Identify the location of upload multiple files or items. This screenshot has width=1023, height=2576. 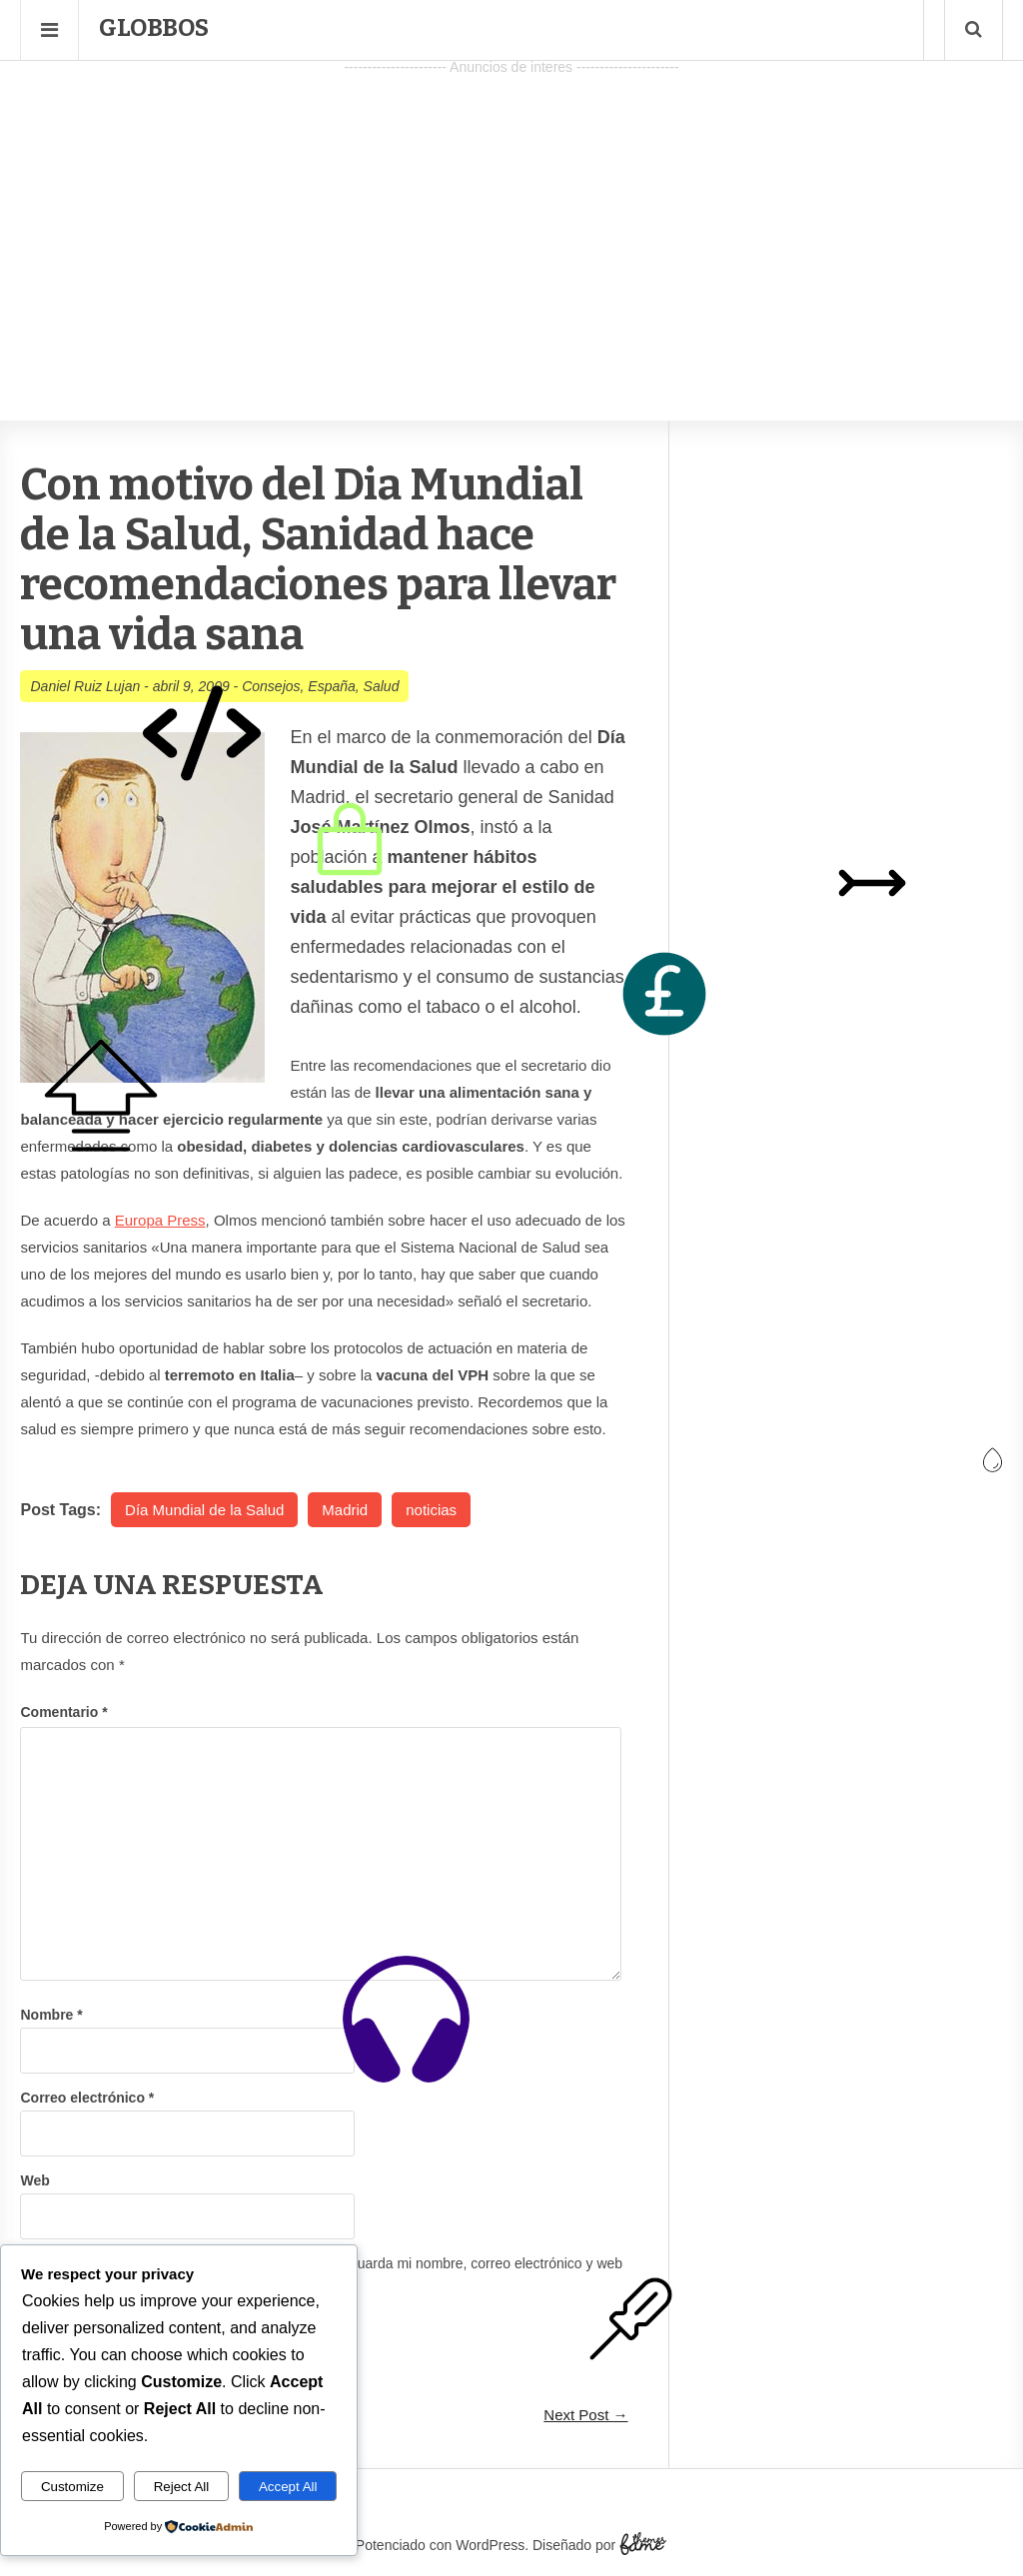
(101, 1100).